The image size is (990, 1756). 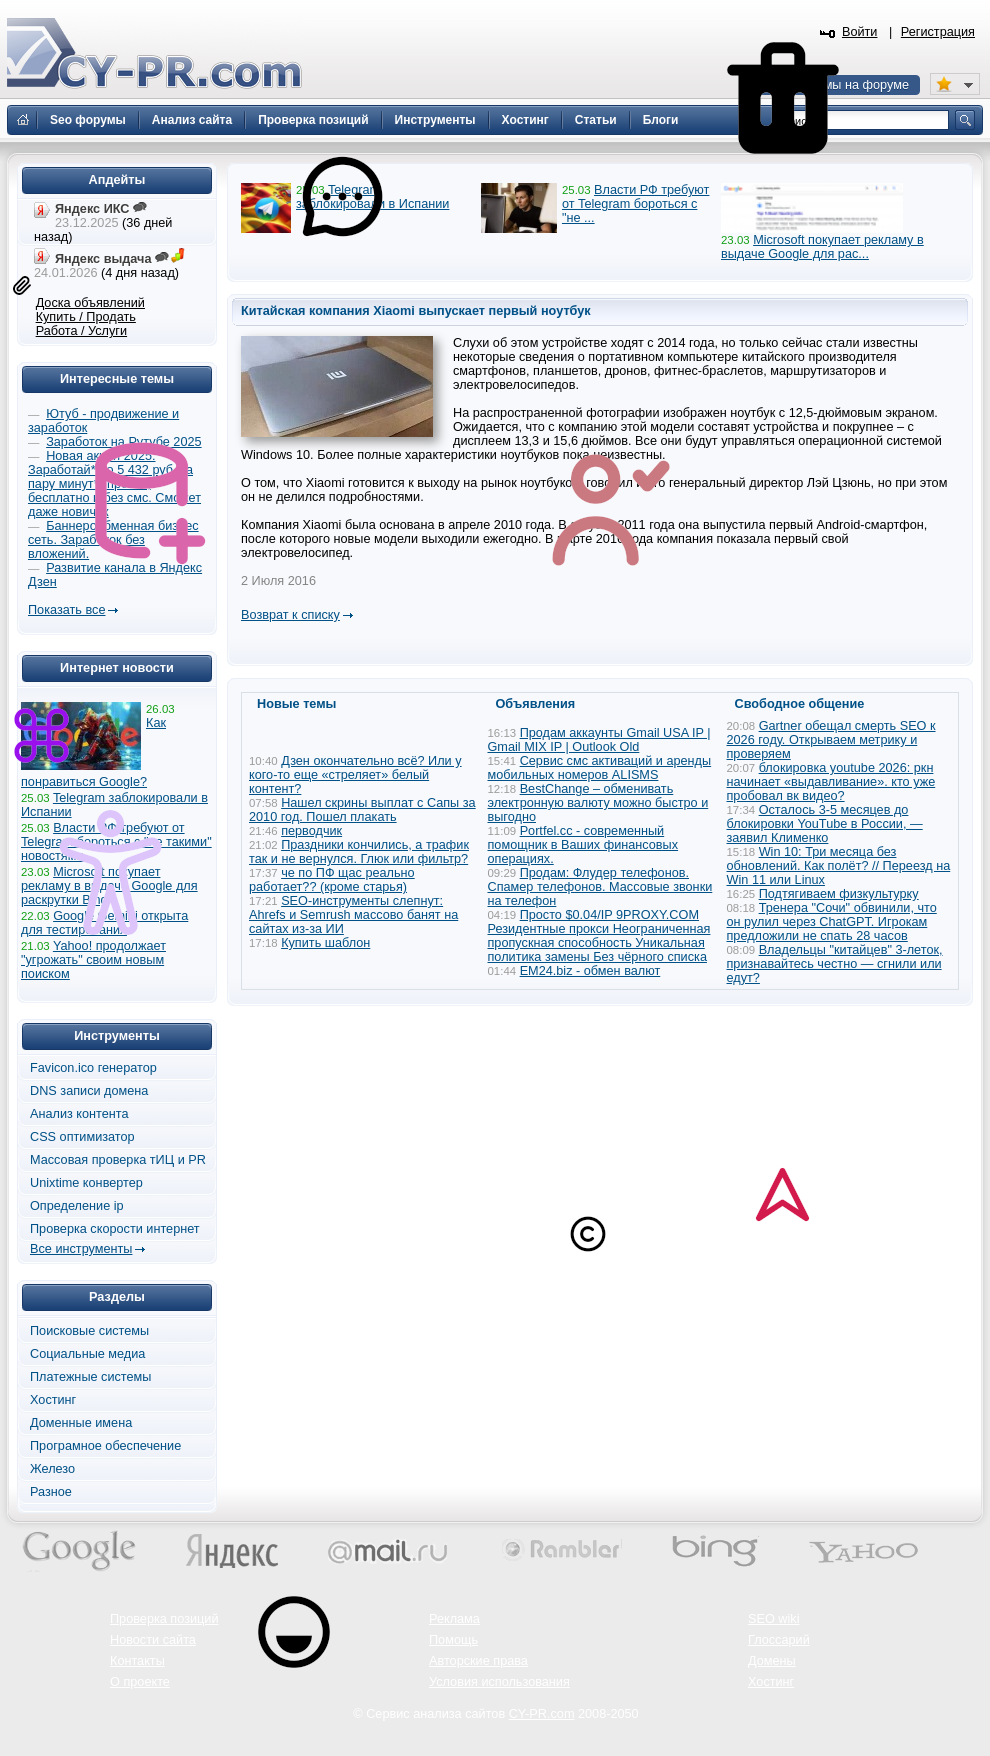 I want to click on access navigation or directions, so click(x=782, y=1197).